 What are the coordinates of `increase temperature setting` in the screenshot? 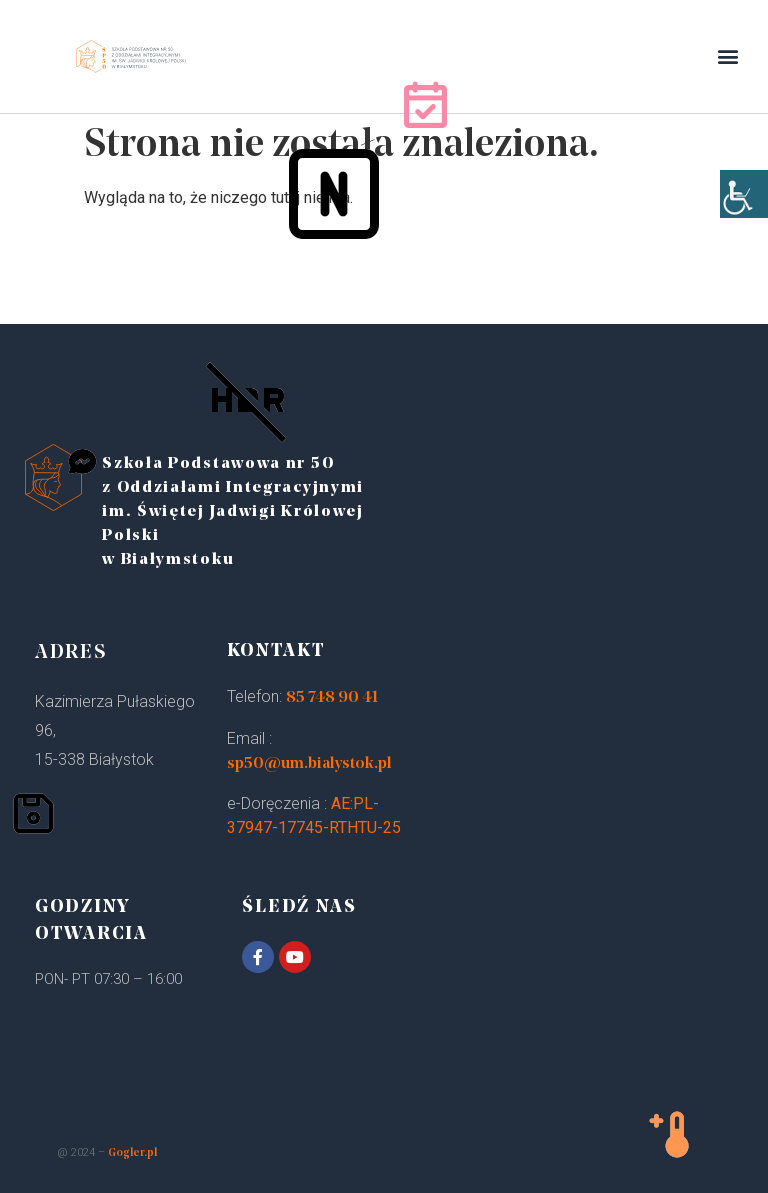 It's located at (672, 1134).